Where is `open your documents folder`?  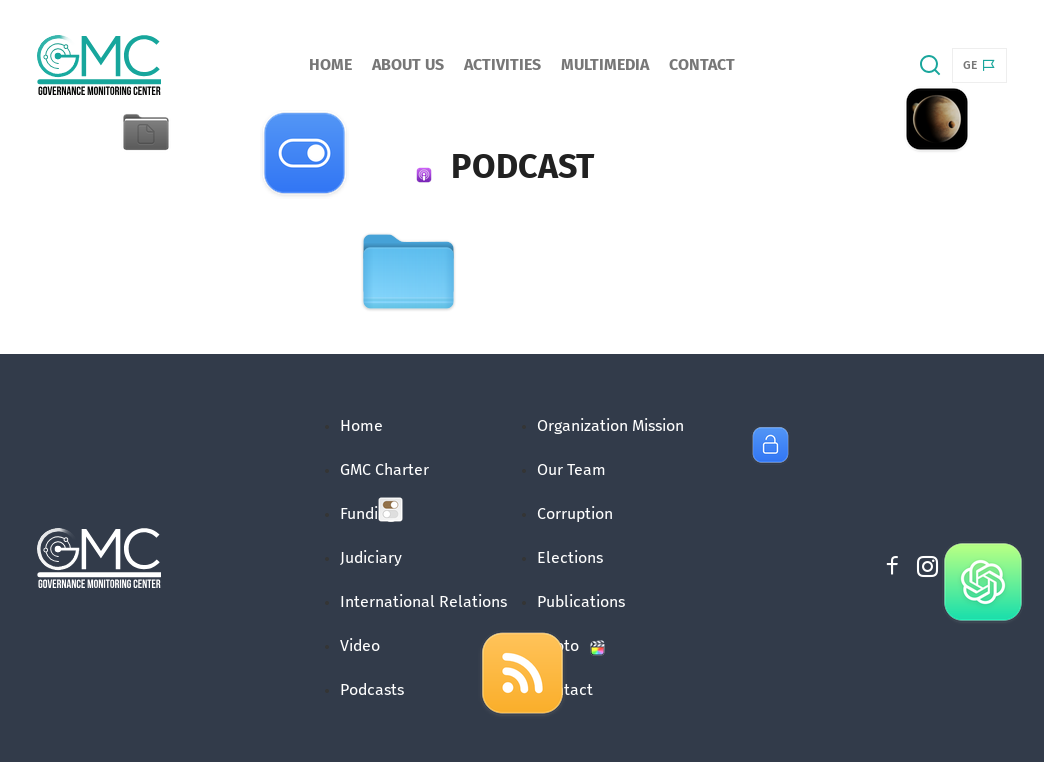
open your documents folder is located at coordinates (146, 132).